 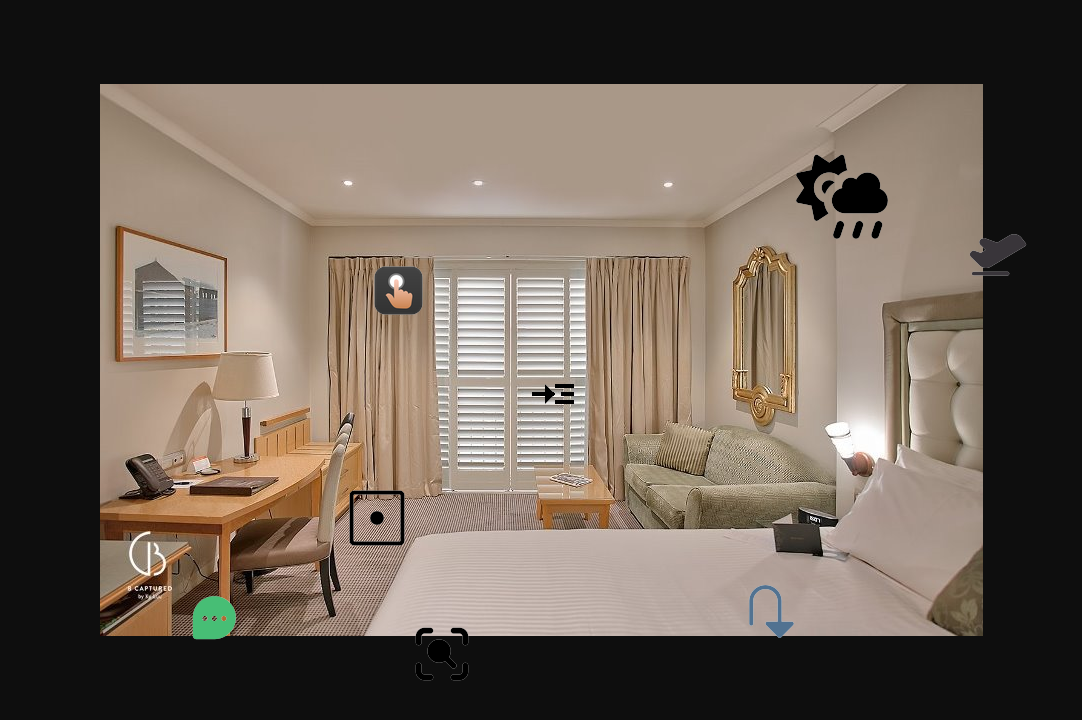 What do you see at coordinates (213, 618) in the screenshot?
I see `open chat or messaging` at bounding box center [213, 618].